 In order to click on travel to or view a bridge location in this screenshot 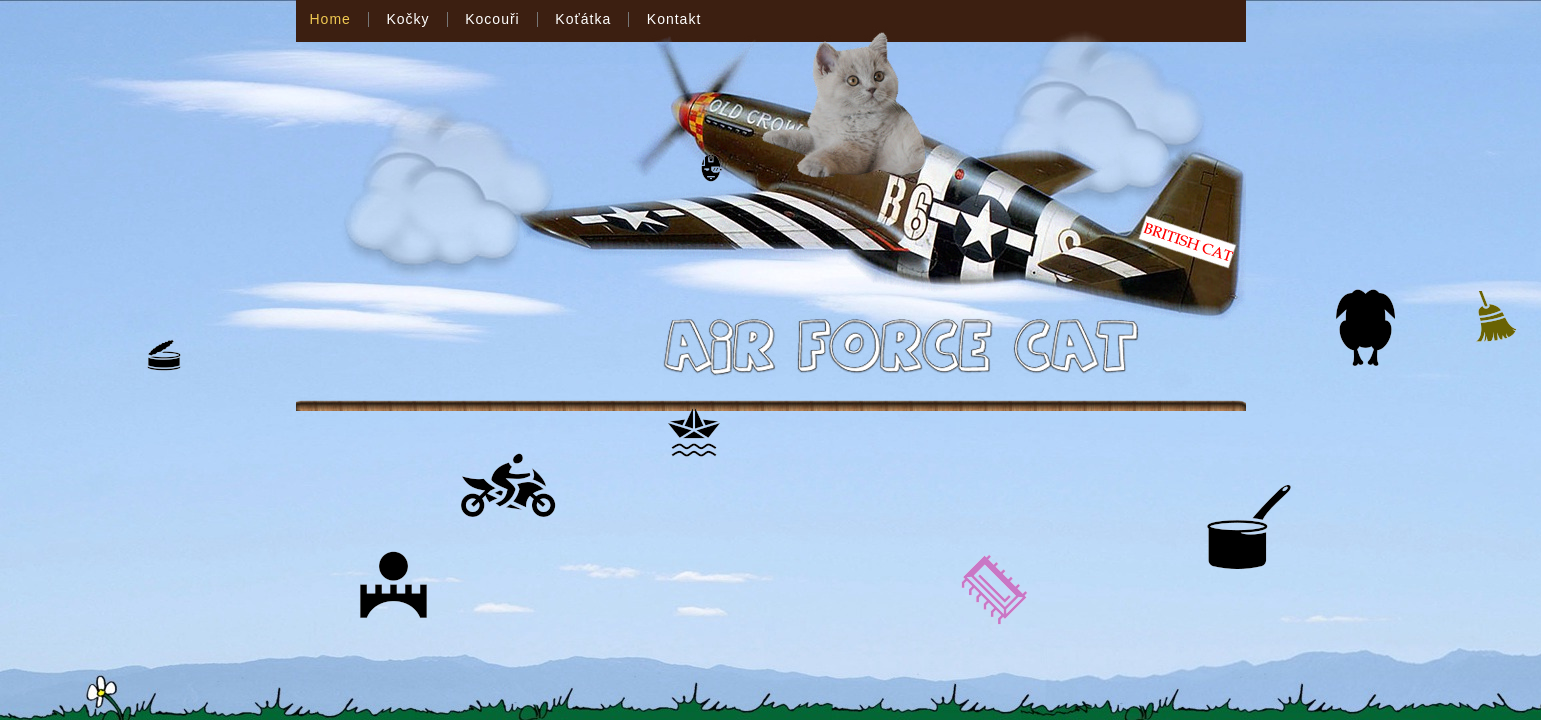, I will do `click(393, 584)`.